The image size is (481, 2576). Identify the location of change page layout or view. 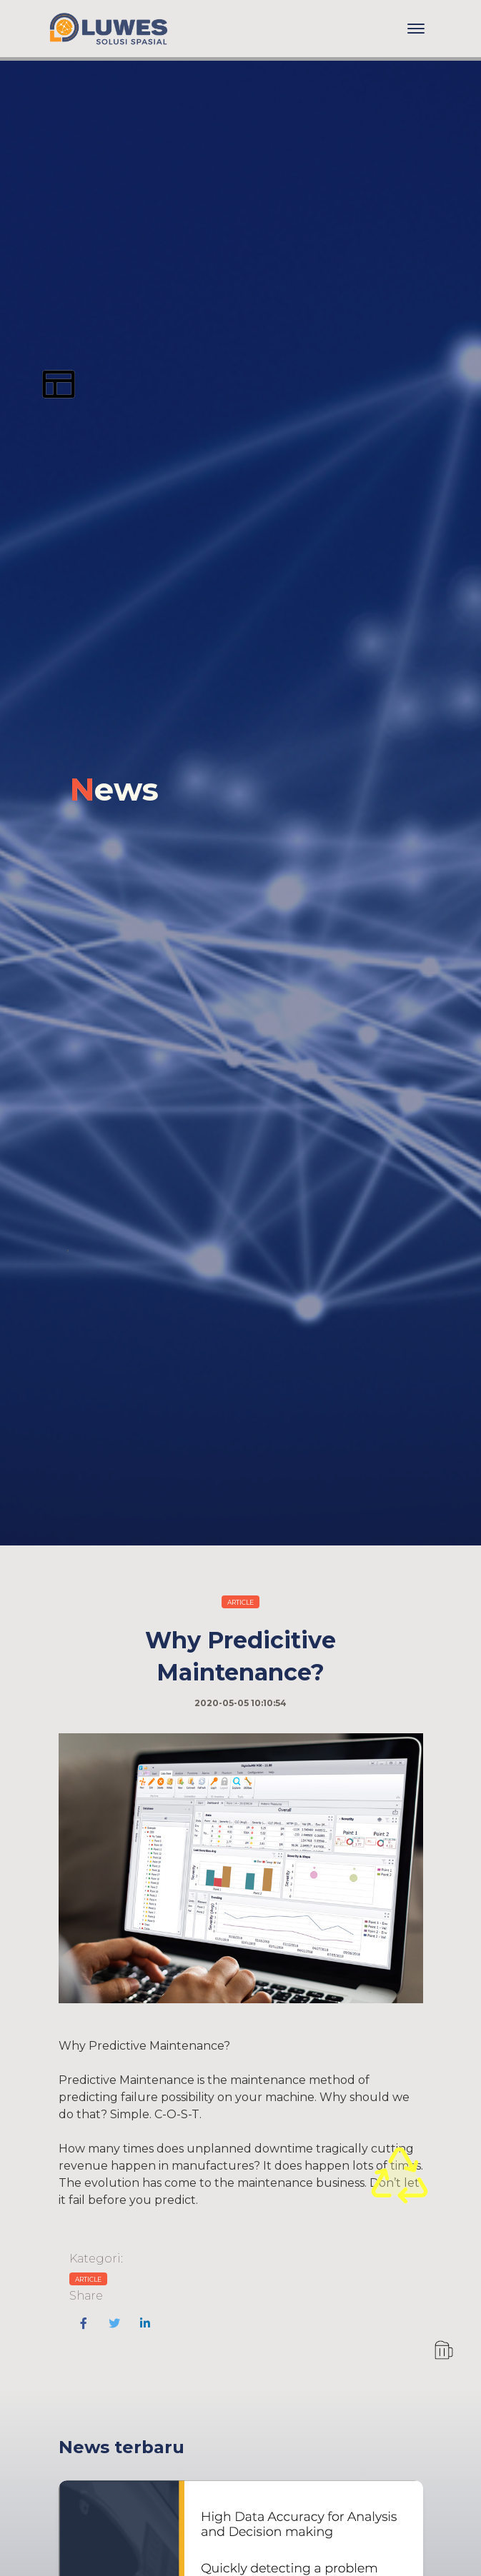
(59, 384).